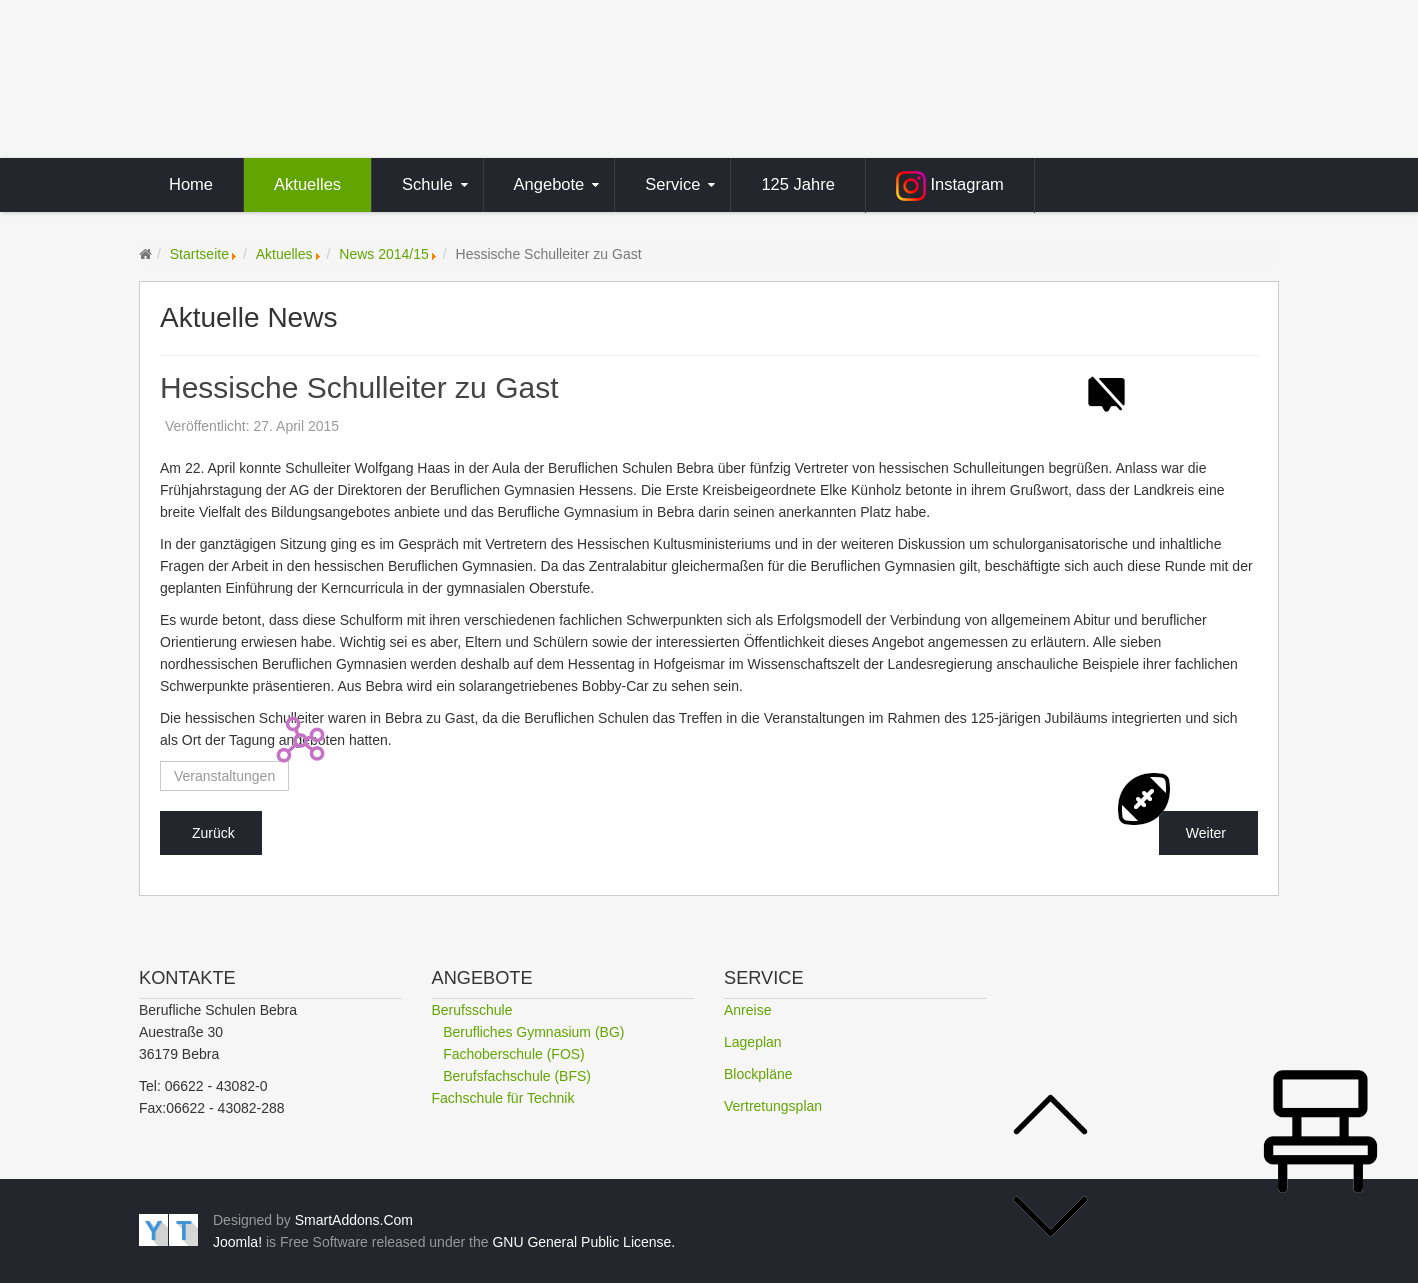 This screenshot has height=1283, width=1418. What do you see at coordinates (300, 740) in the screenshot?
I see `view network graph or connections` at bounding box center [300, 740].